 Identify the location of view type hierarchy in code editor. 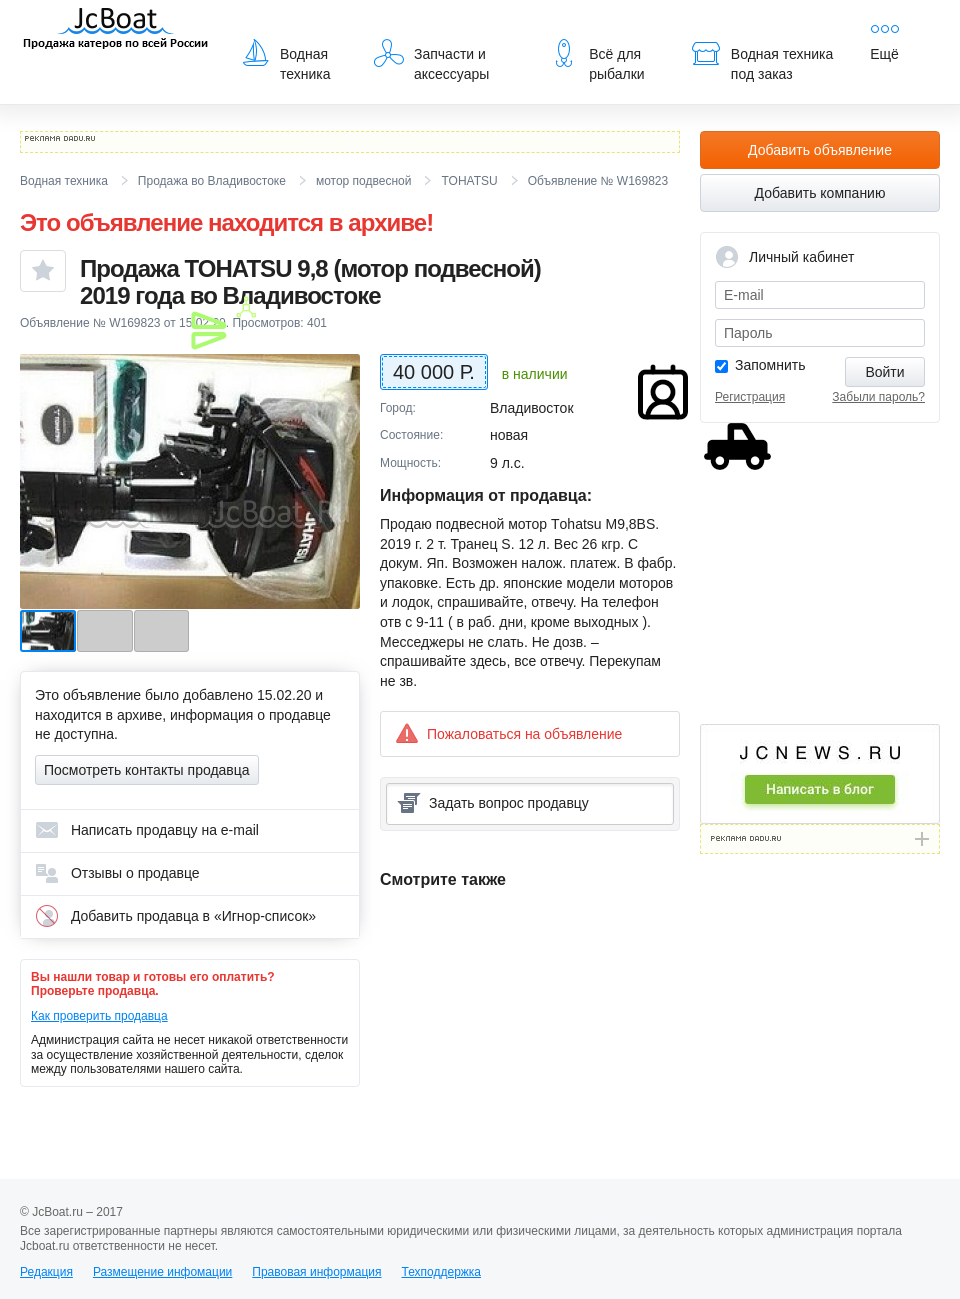
(247, 307).